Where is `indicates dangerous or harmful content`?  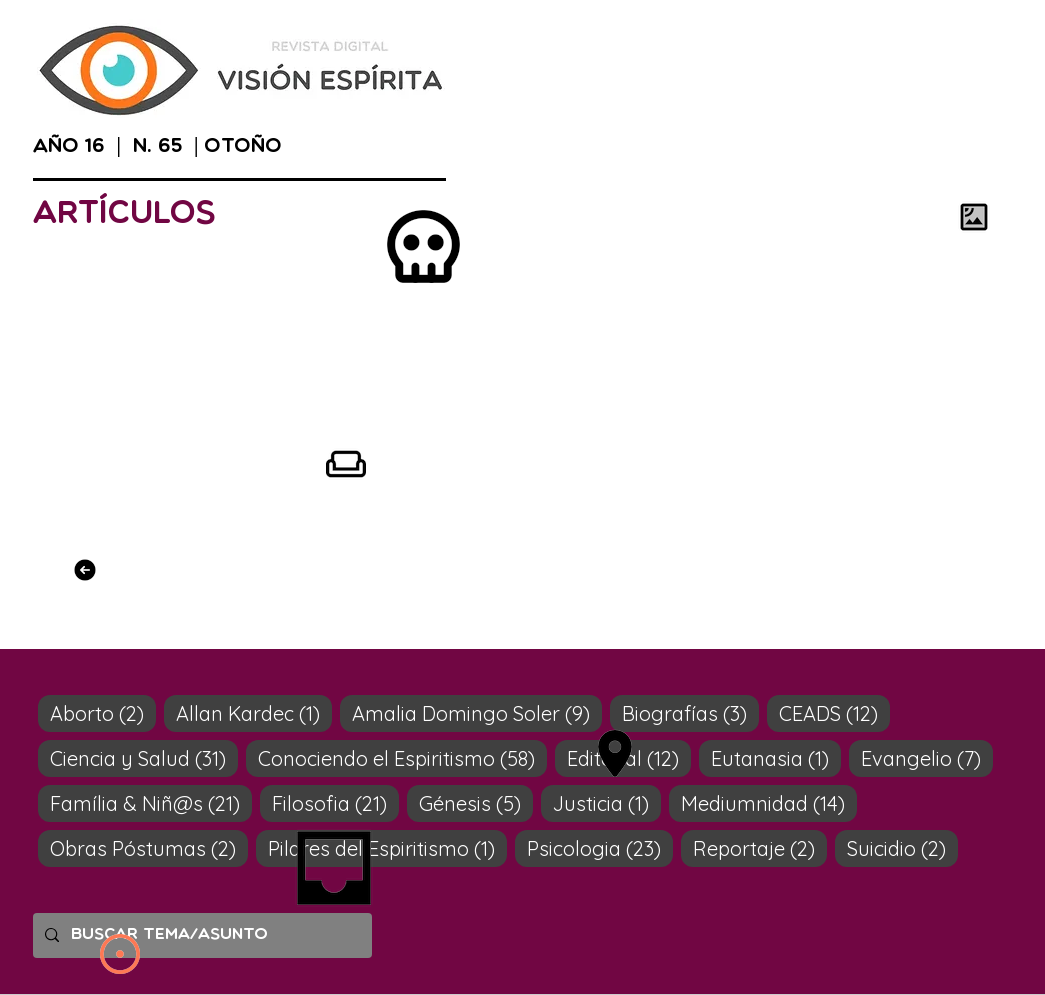
indicates dangerous or harmful content is located at coordinates (423, 246).